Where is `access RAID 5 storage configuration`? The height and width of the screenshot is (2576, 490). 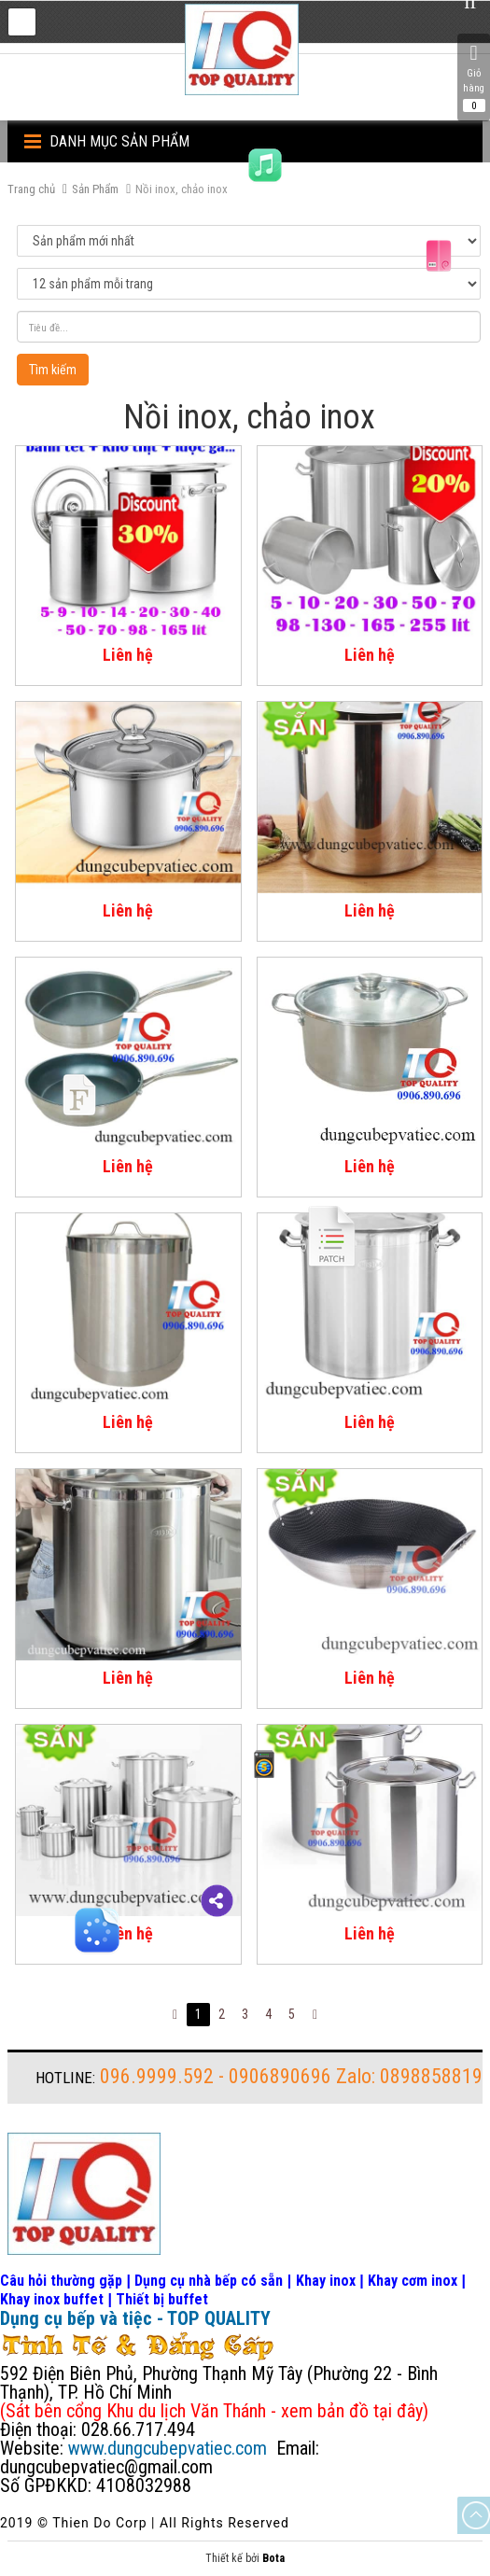
access RAID 5 storage configuration is located at coordinates (264, 1764).